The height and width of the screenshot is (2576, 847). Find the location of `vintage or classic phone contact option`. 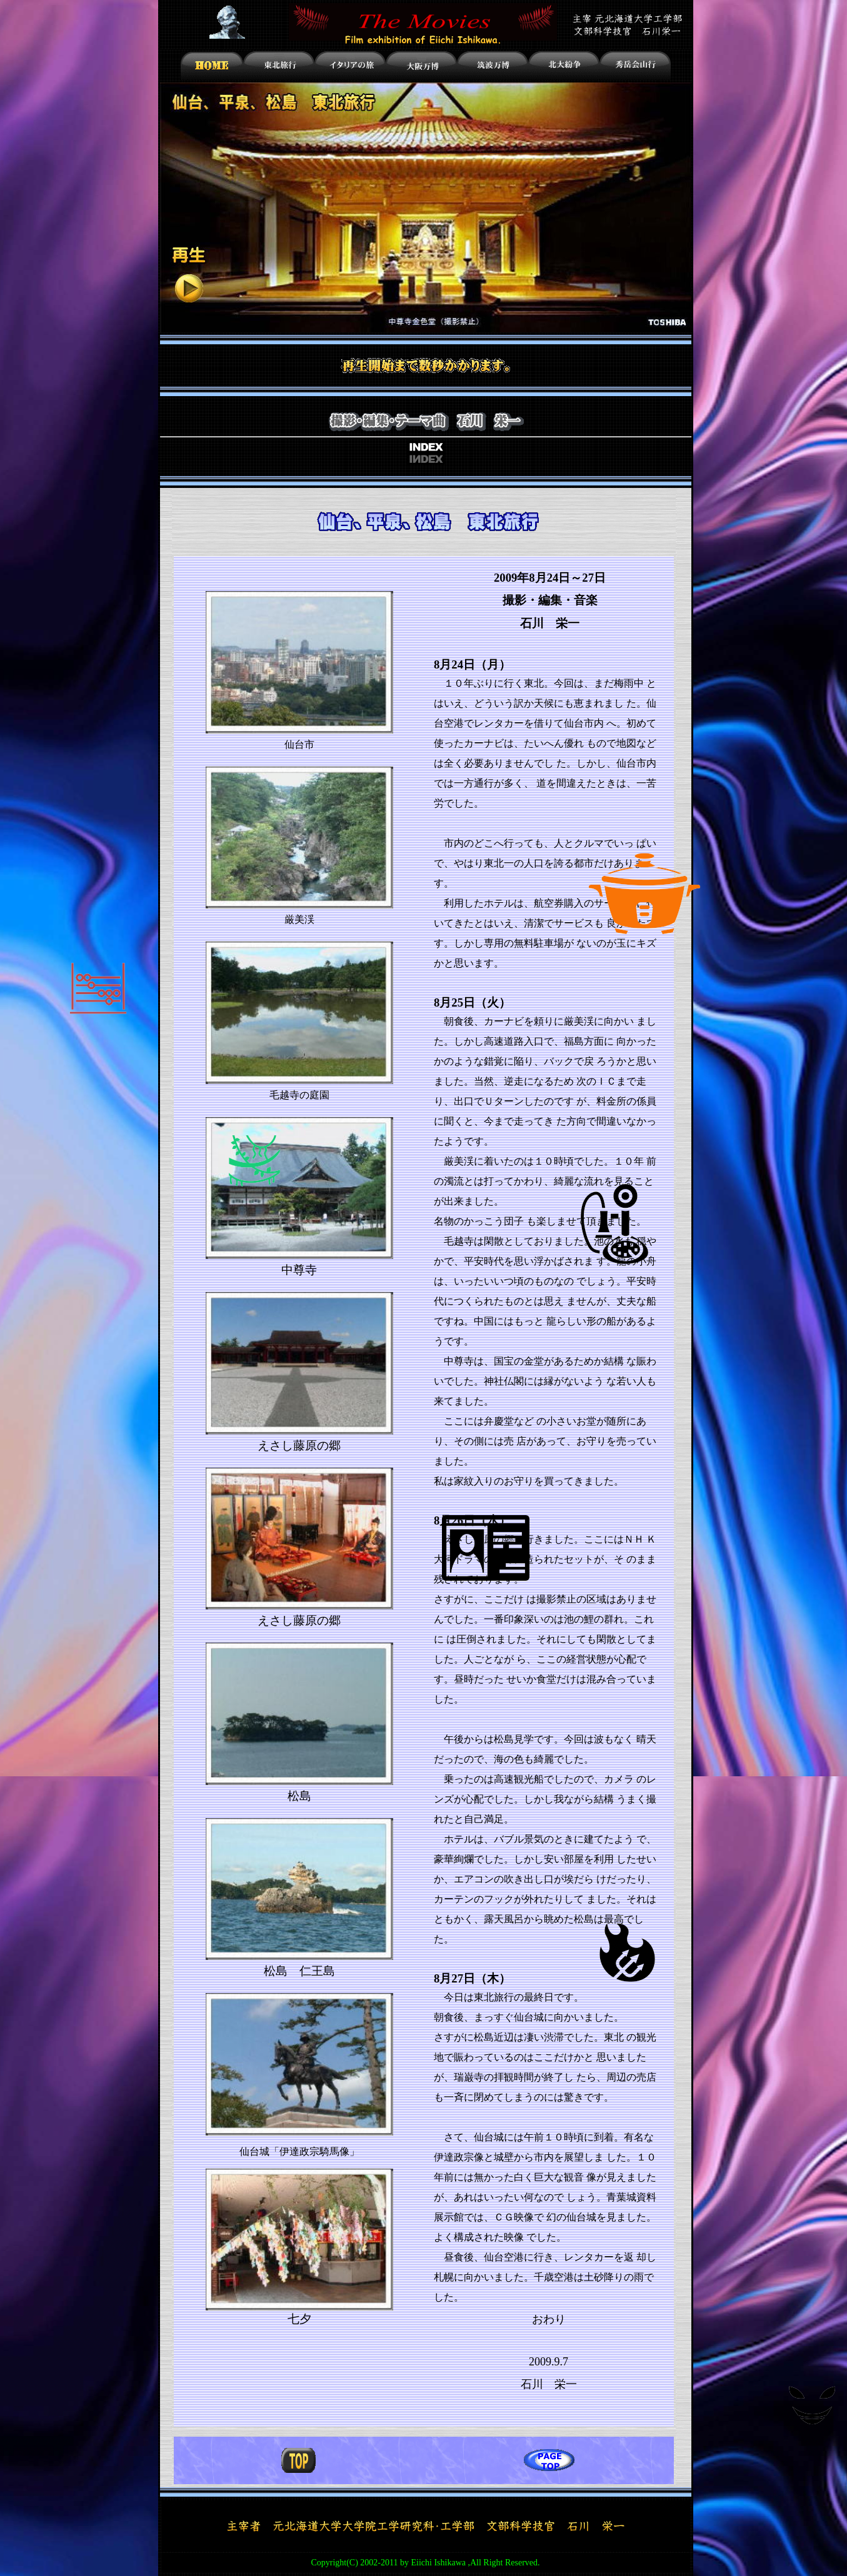

vintage or classic phone contact option is located at coordinates (614, 1224).